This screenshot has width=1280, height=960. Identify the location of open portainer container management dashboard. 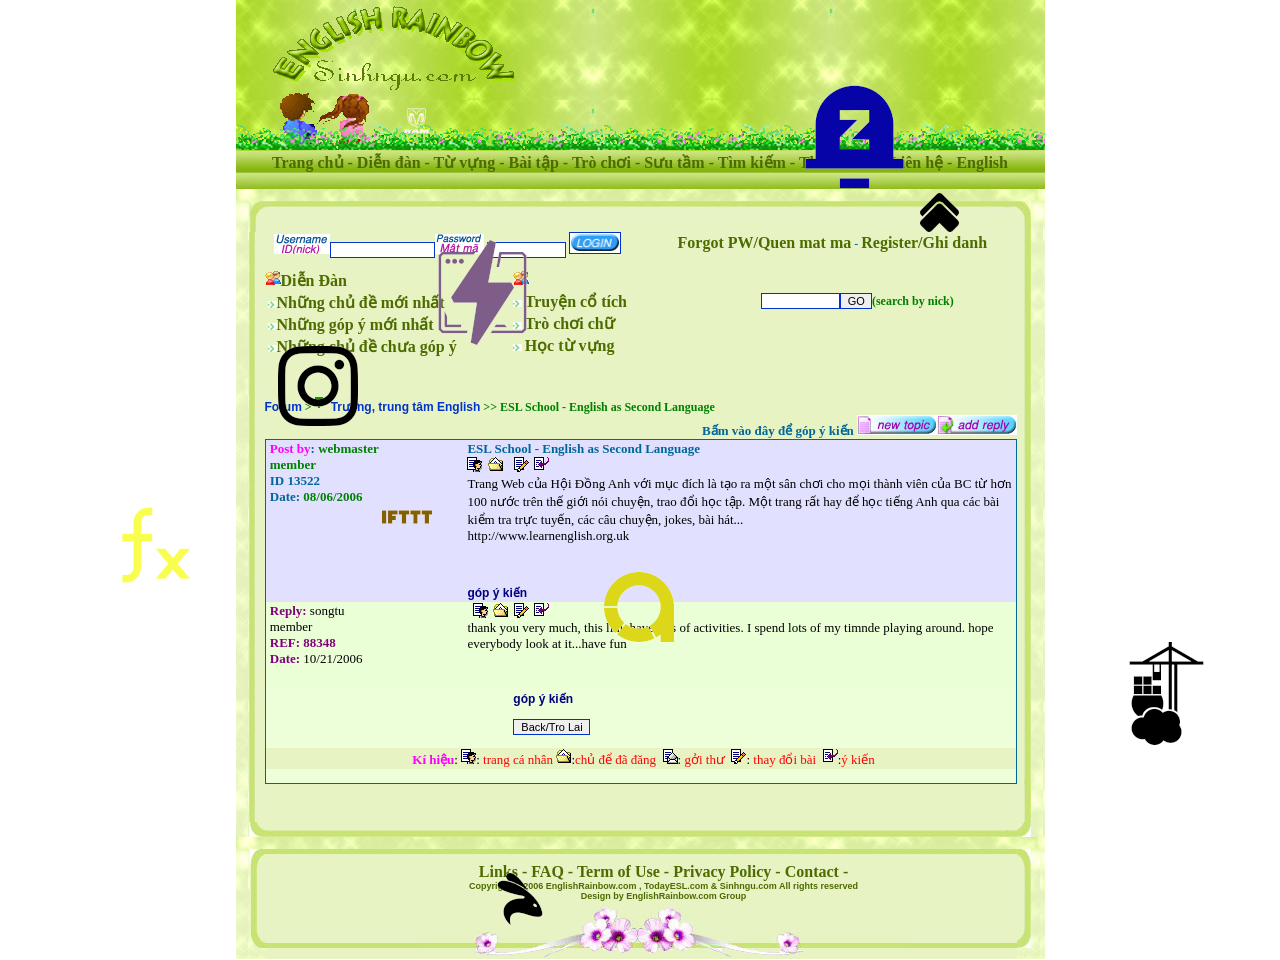
(1166, 693).